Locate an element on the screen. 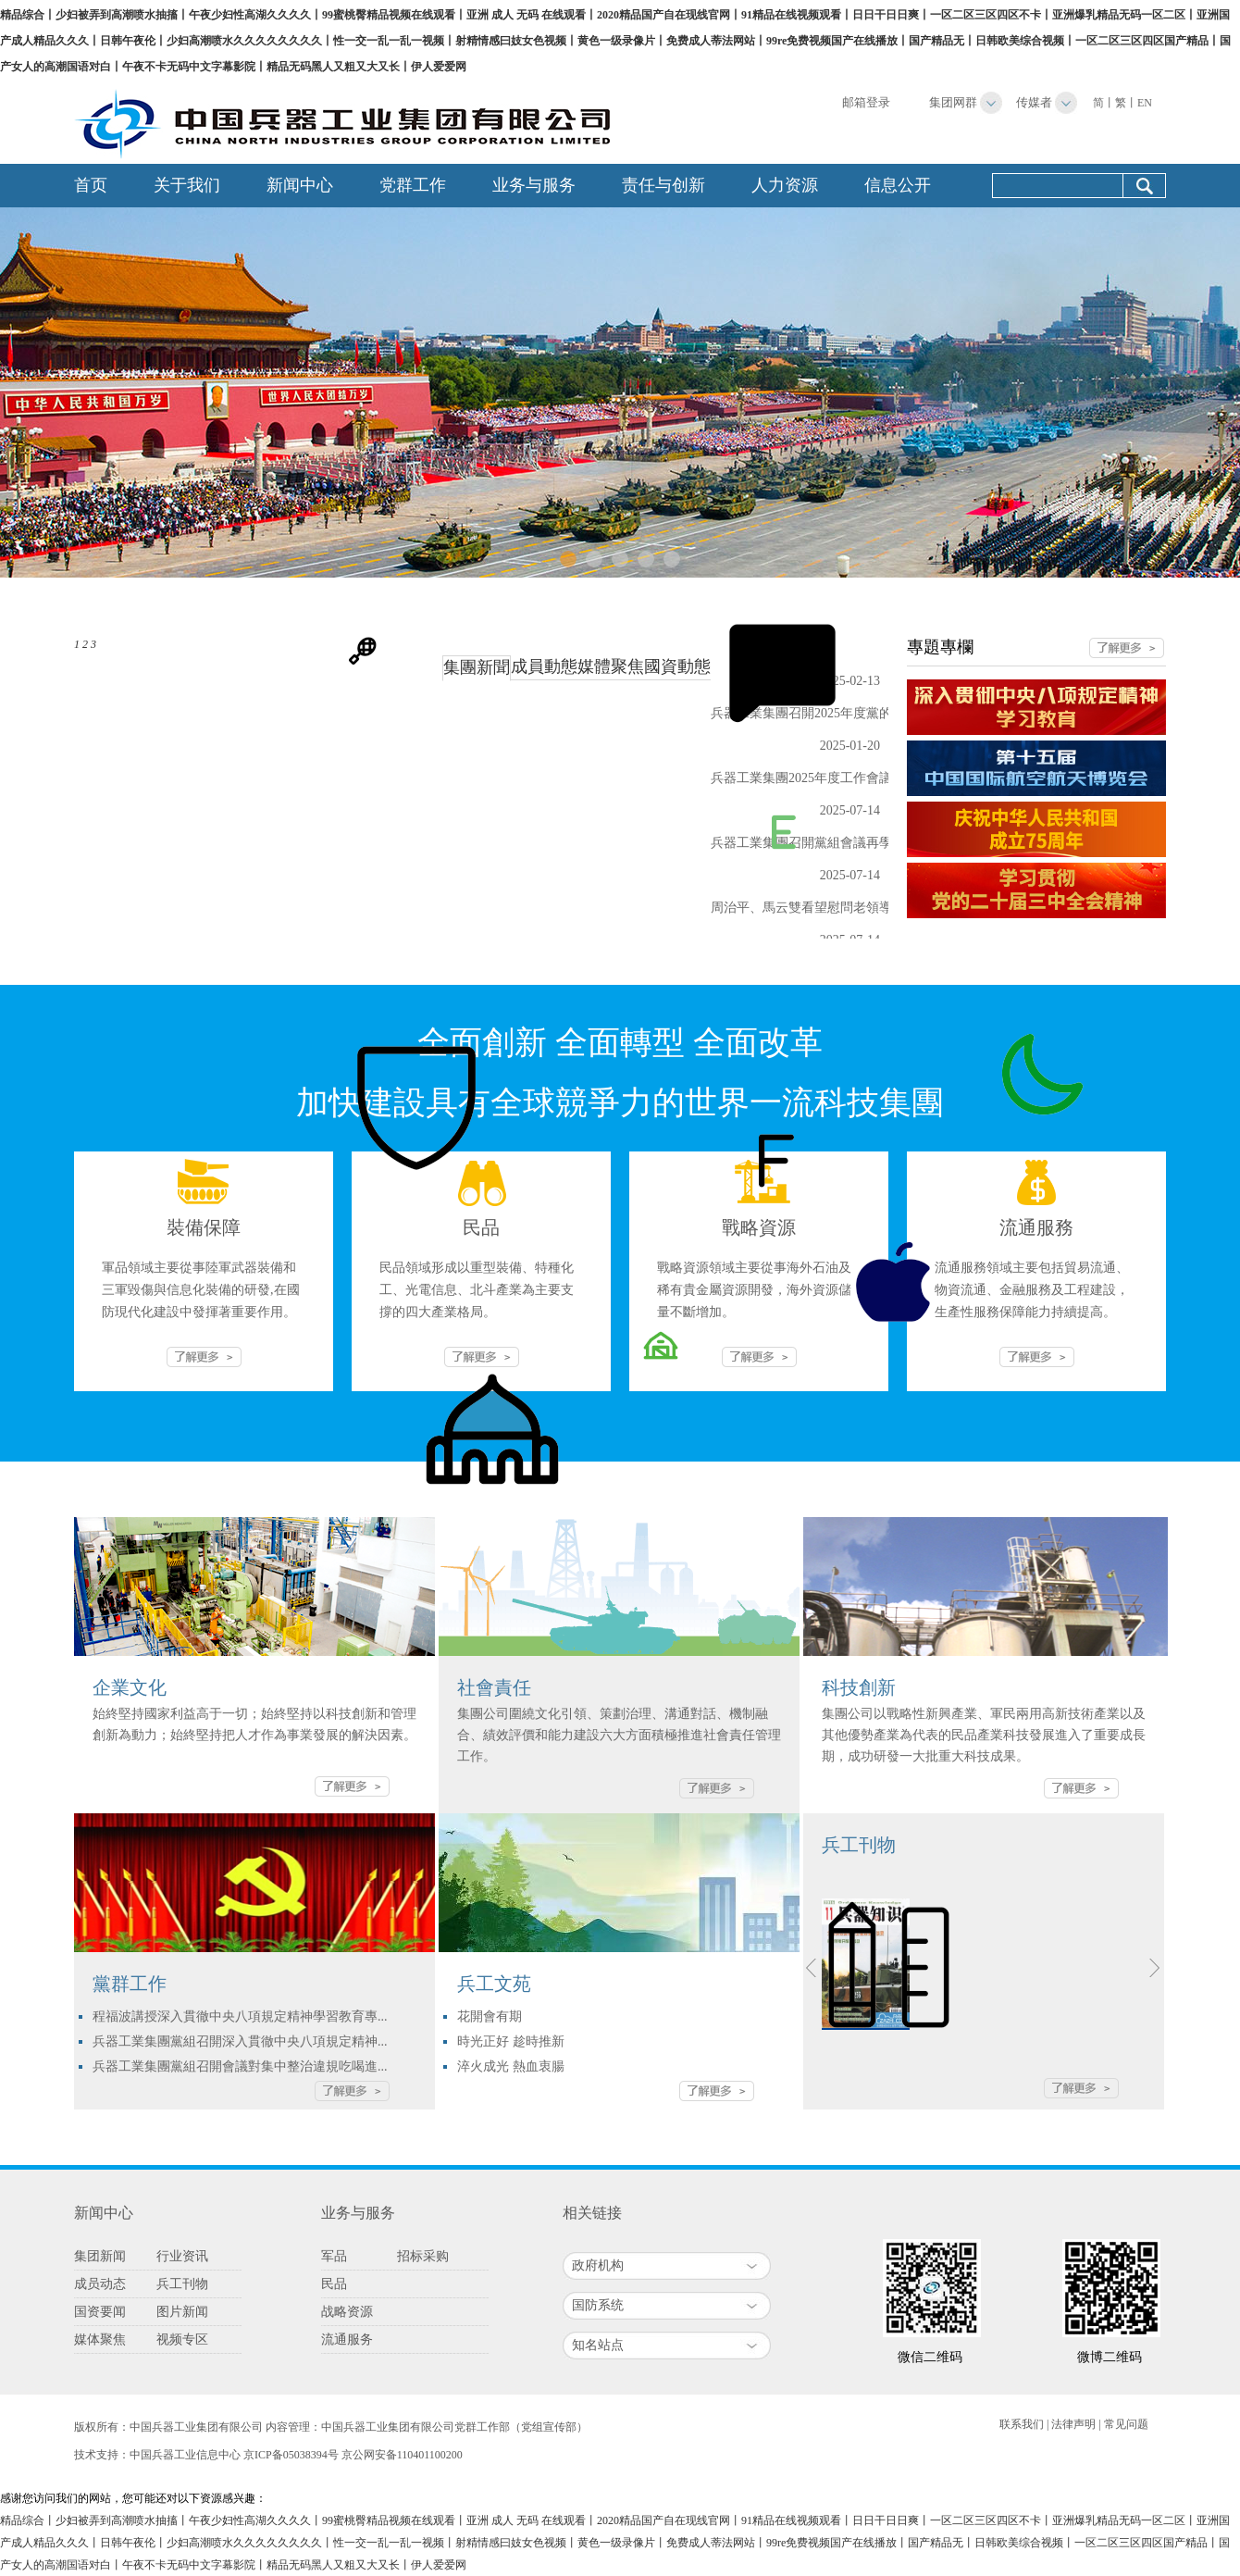 The height and width of the screenshot is (2576, 1240). find nearby mosques is located at coordinates (492, 1436).